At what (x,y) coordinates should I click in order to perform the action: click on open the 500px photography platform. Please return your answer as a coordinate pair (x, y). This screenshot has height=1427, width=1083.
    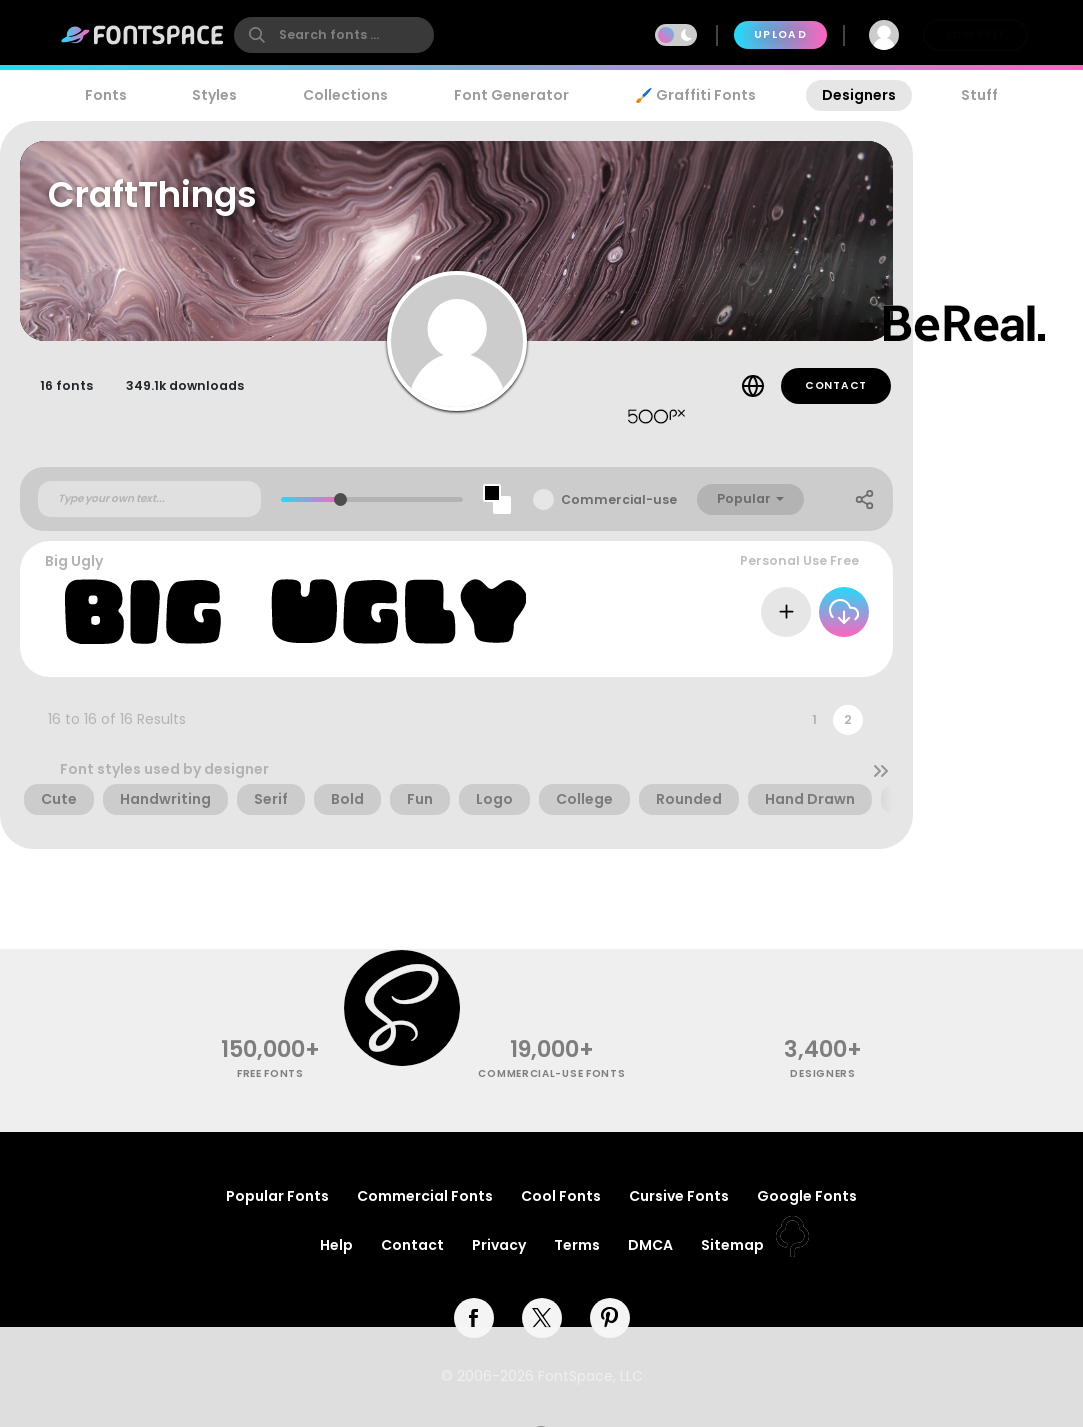
    Looking at the image, I should click on (656, 416).